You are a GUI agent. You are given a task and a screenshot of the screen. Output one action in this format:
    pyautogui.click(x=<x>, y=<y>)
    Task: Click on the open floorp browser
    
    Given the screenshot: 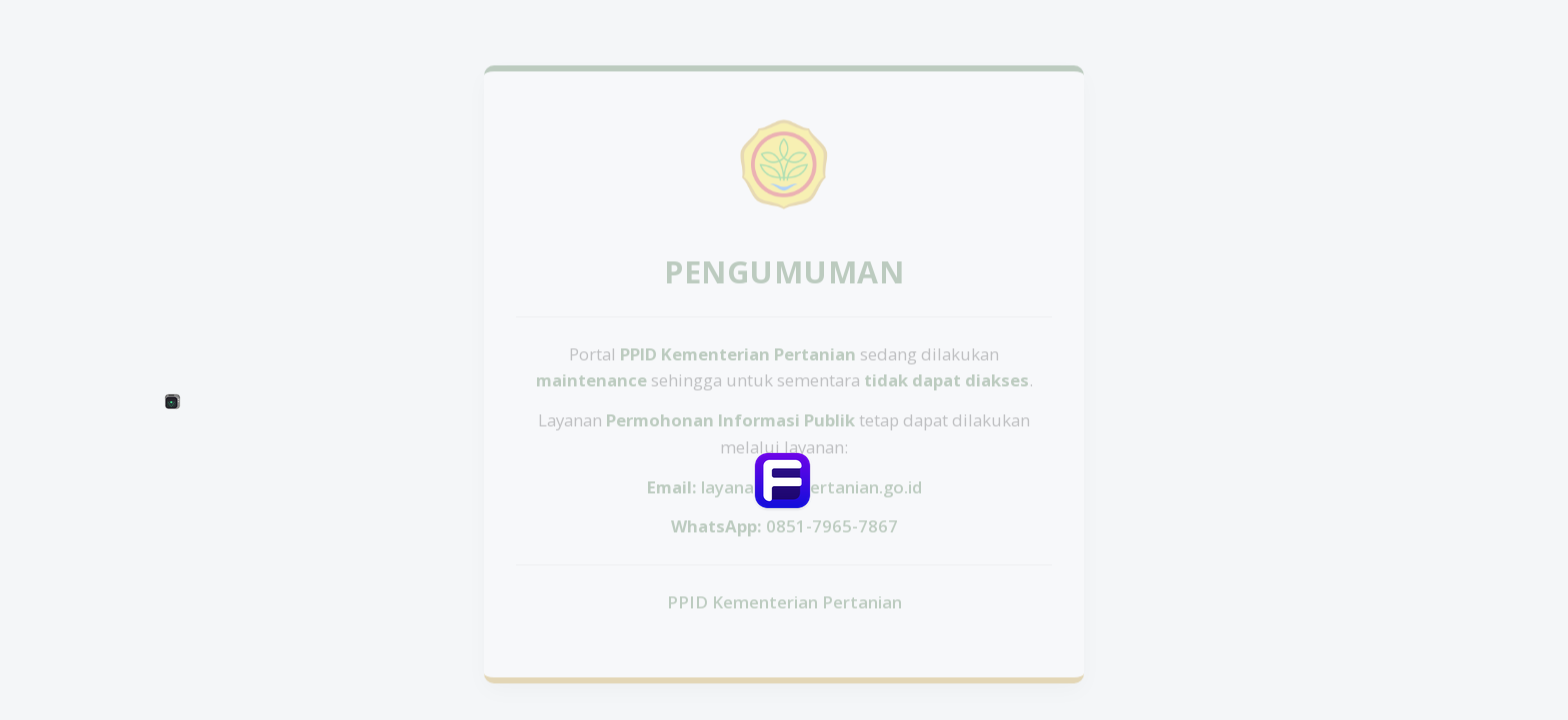 What is the action you would take?
    pyautogui.click(x=782, y=480)
    